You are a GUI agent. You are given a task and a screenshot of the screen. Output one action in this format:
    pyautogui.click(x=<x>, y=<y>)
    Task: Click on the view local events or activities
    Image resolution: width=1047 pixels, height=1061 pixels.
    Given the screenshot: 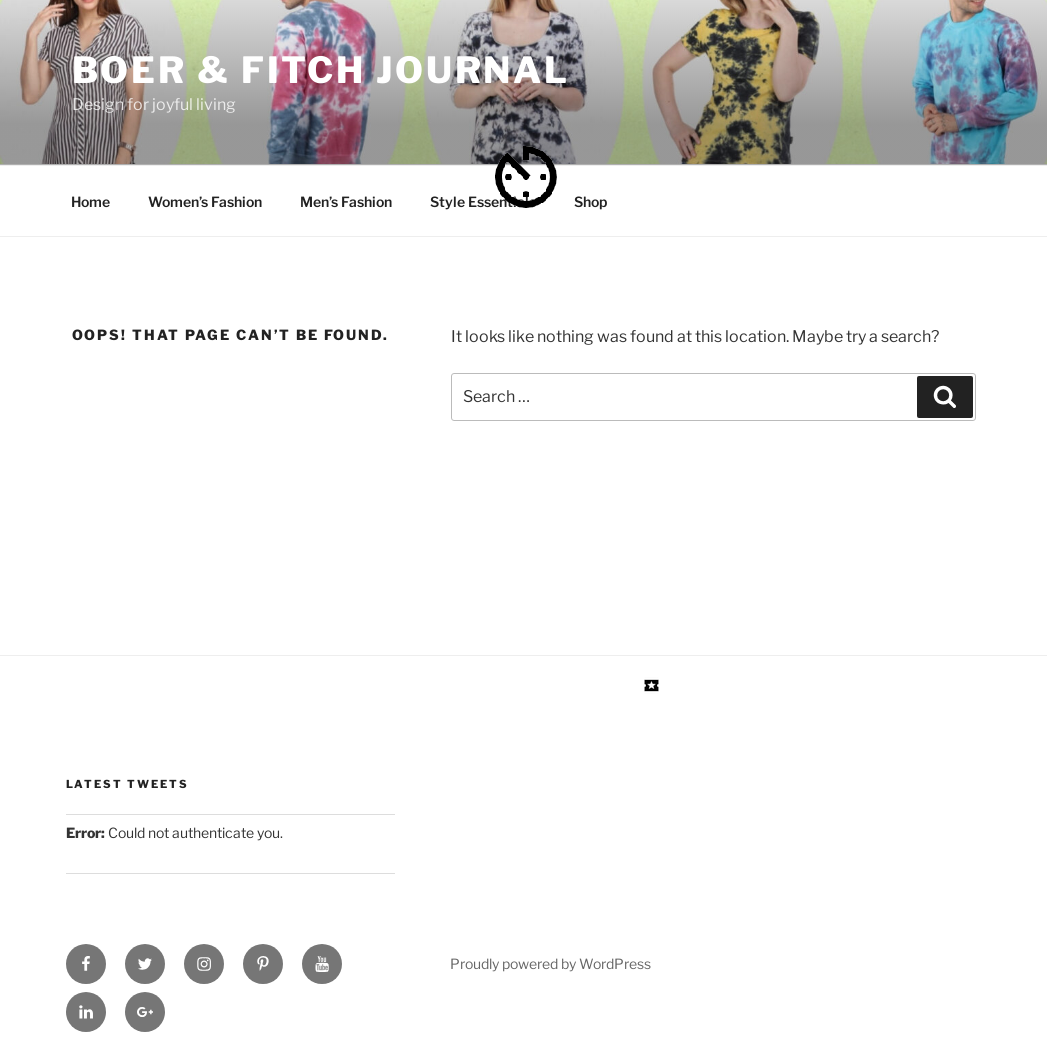 What is the action you would take?
    pyautogui.click(x=651, y=685)
    